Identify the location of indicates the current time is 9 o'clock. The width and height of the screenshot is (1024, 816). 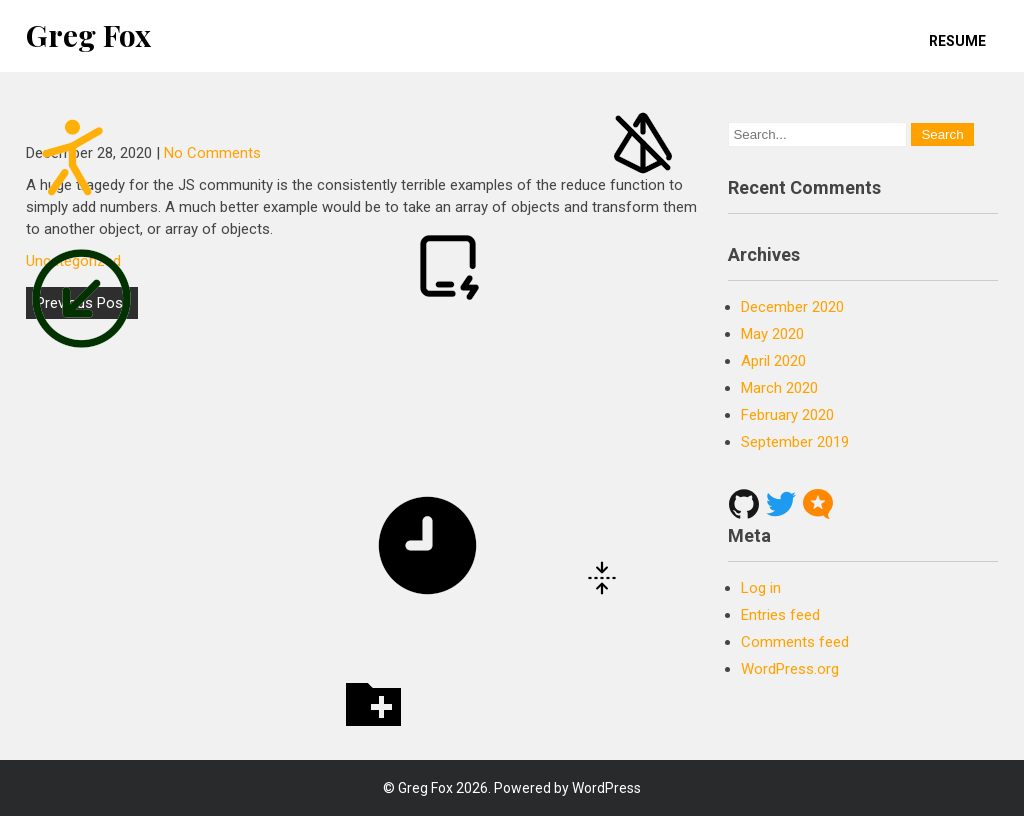
(427, 545).